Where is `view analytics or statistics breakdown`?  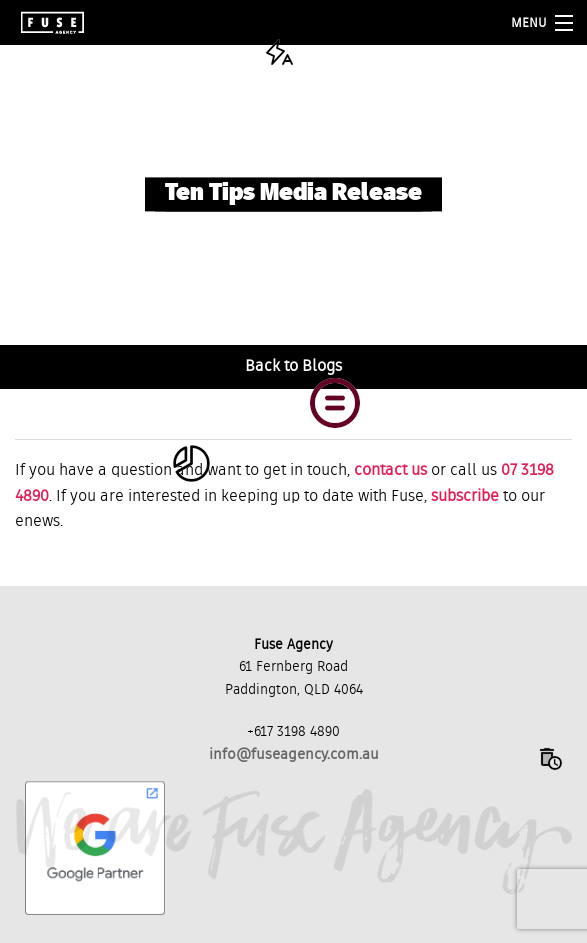
view analytics or statistics breakdown is located at coordinates (191, 463).